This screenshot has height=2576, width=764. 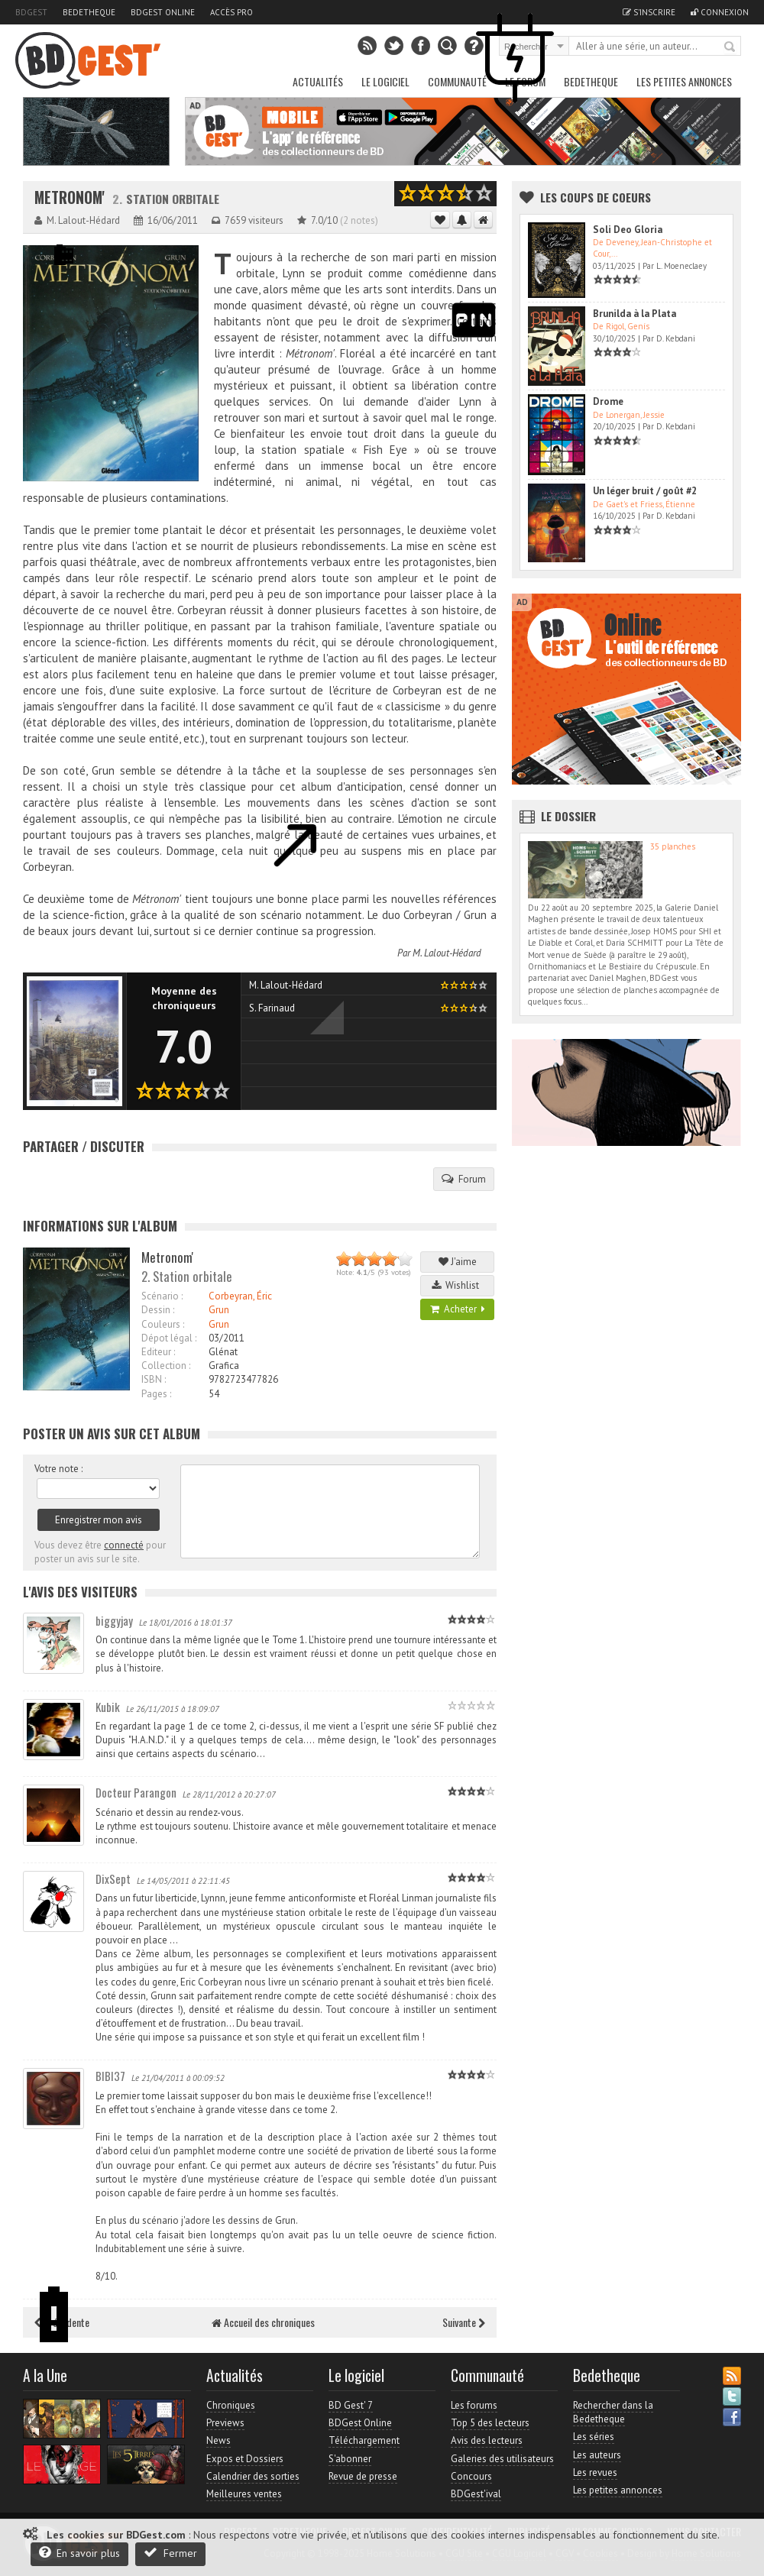 I want to click on access camera roll or photo gallery, so click(x=63, y=255).